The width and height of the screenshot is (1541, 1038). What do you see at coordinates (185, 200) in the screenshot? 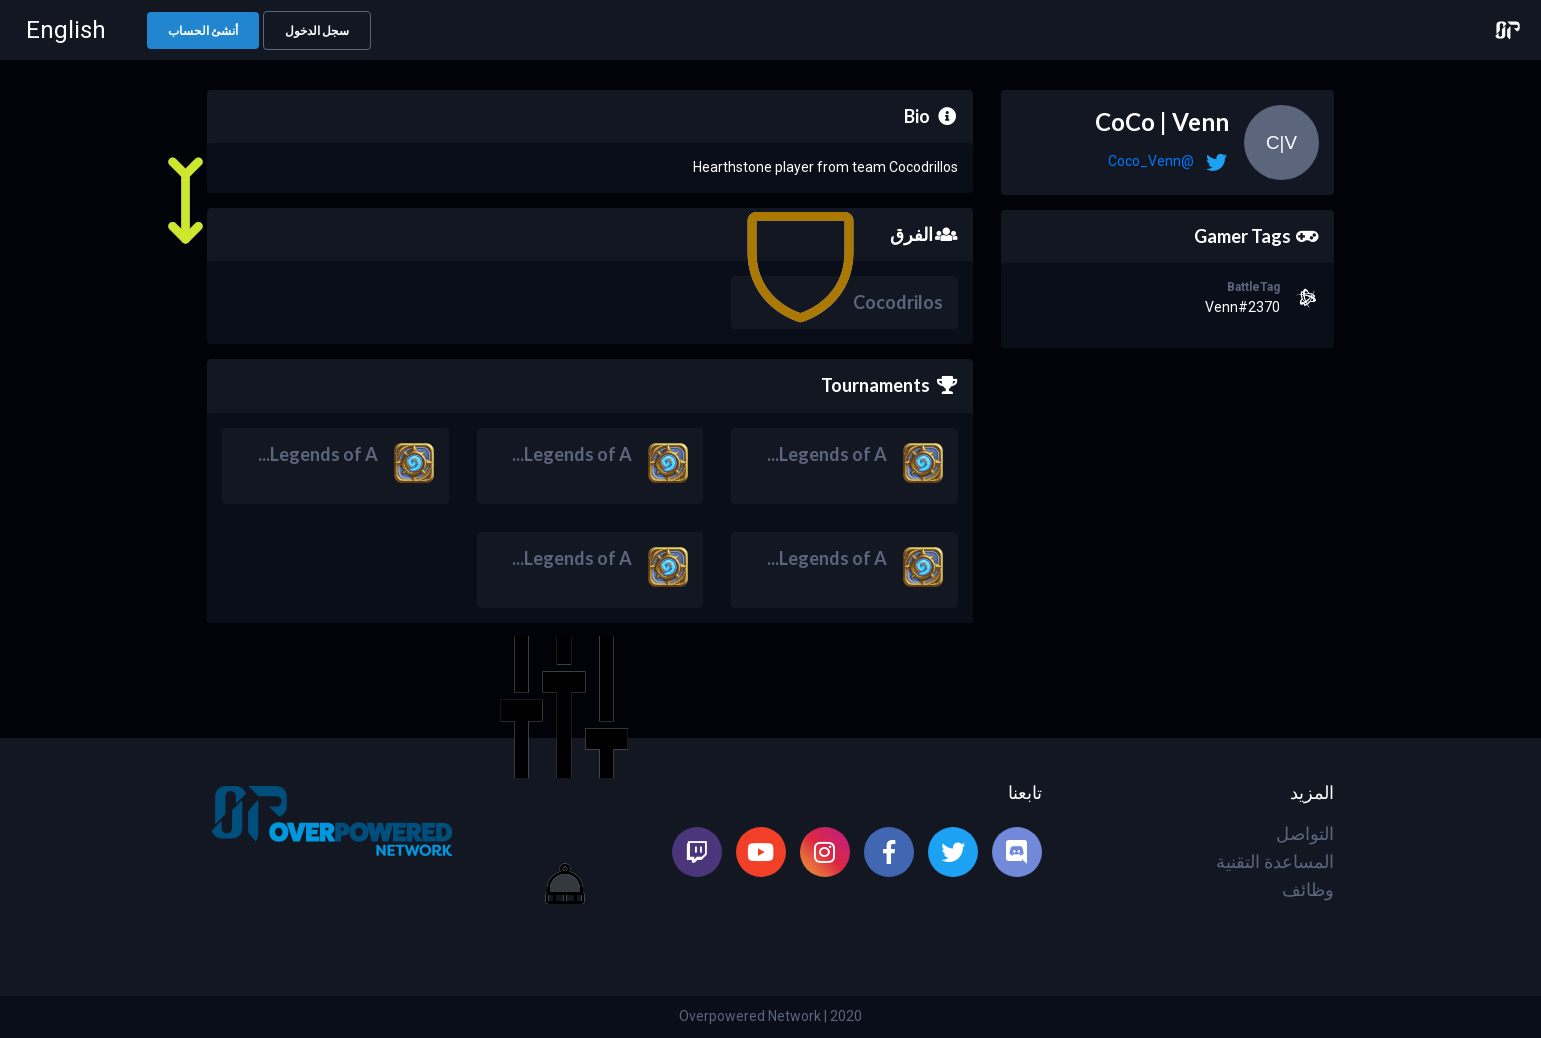
I see `scroll down to view more content` at bounding box center [185, 200].